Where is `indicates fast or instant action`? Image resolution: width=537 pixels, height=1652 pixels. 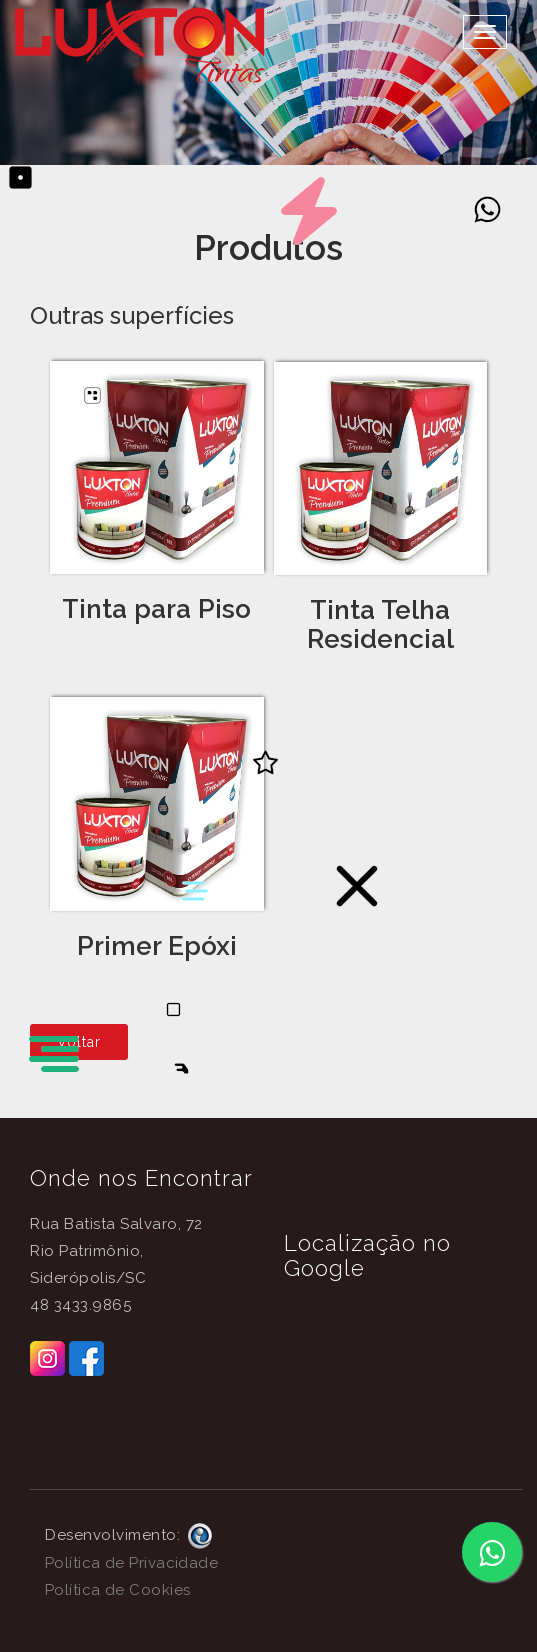
indicates fast or instant action is located at coordinates (309, 211).